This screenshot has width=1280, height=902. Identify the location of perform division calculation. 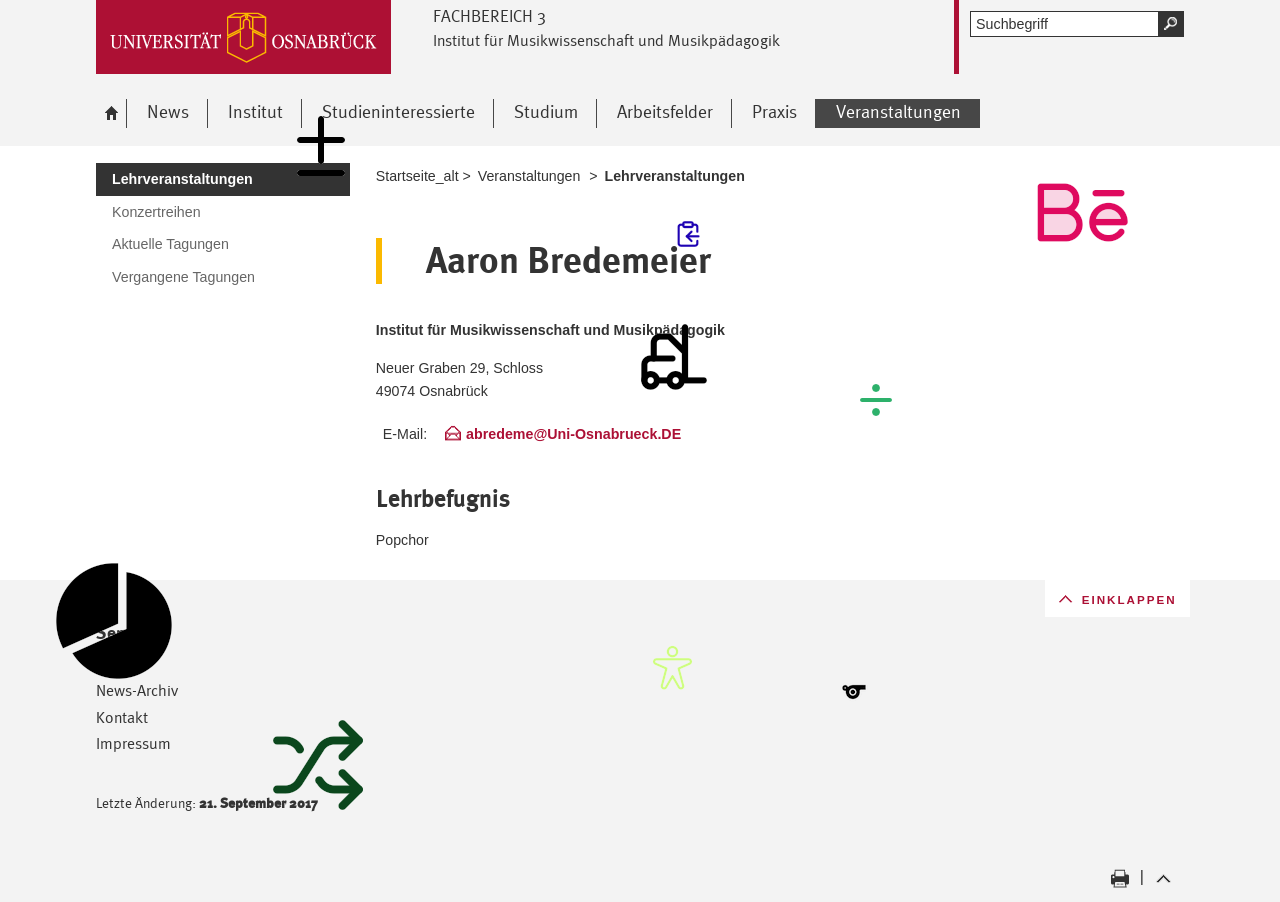
(876, 400).